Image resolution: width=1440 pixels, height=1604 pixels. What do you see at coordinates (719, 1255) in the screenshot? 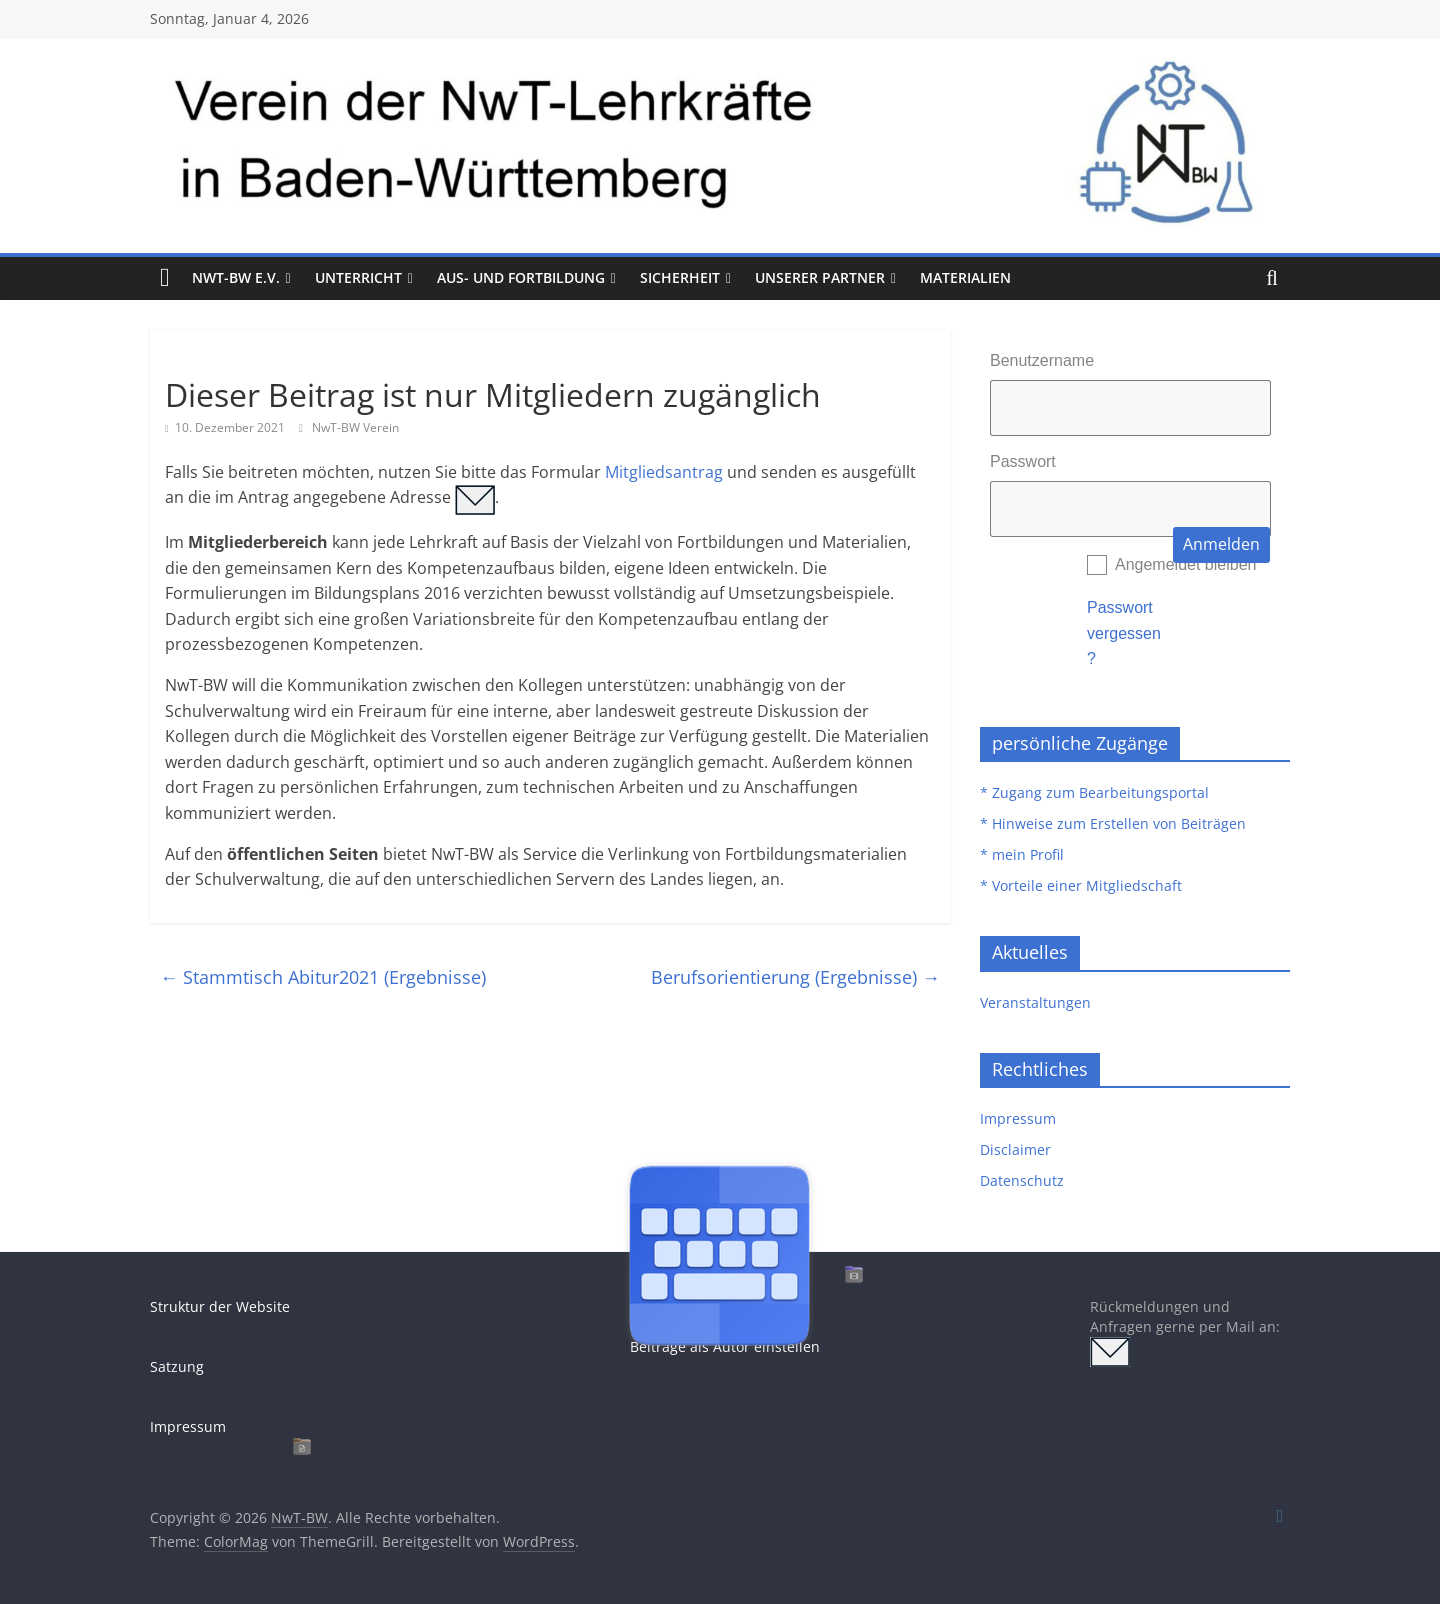
I see `access keyboard and input device settings` at bounding box center [719, 1255].